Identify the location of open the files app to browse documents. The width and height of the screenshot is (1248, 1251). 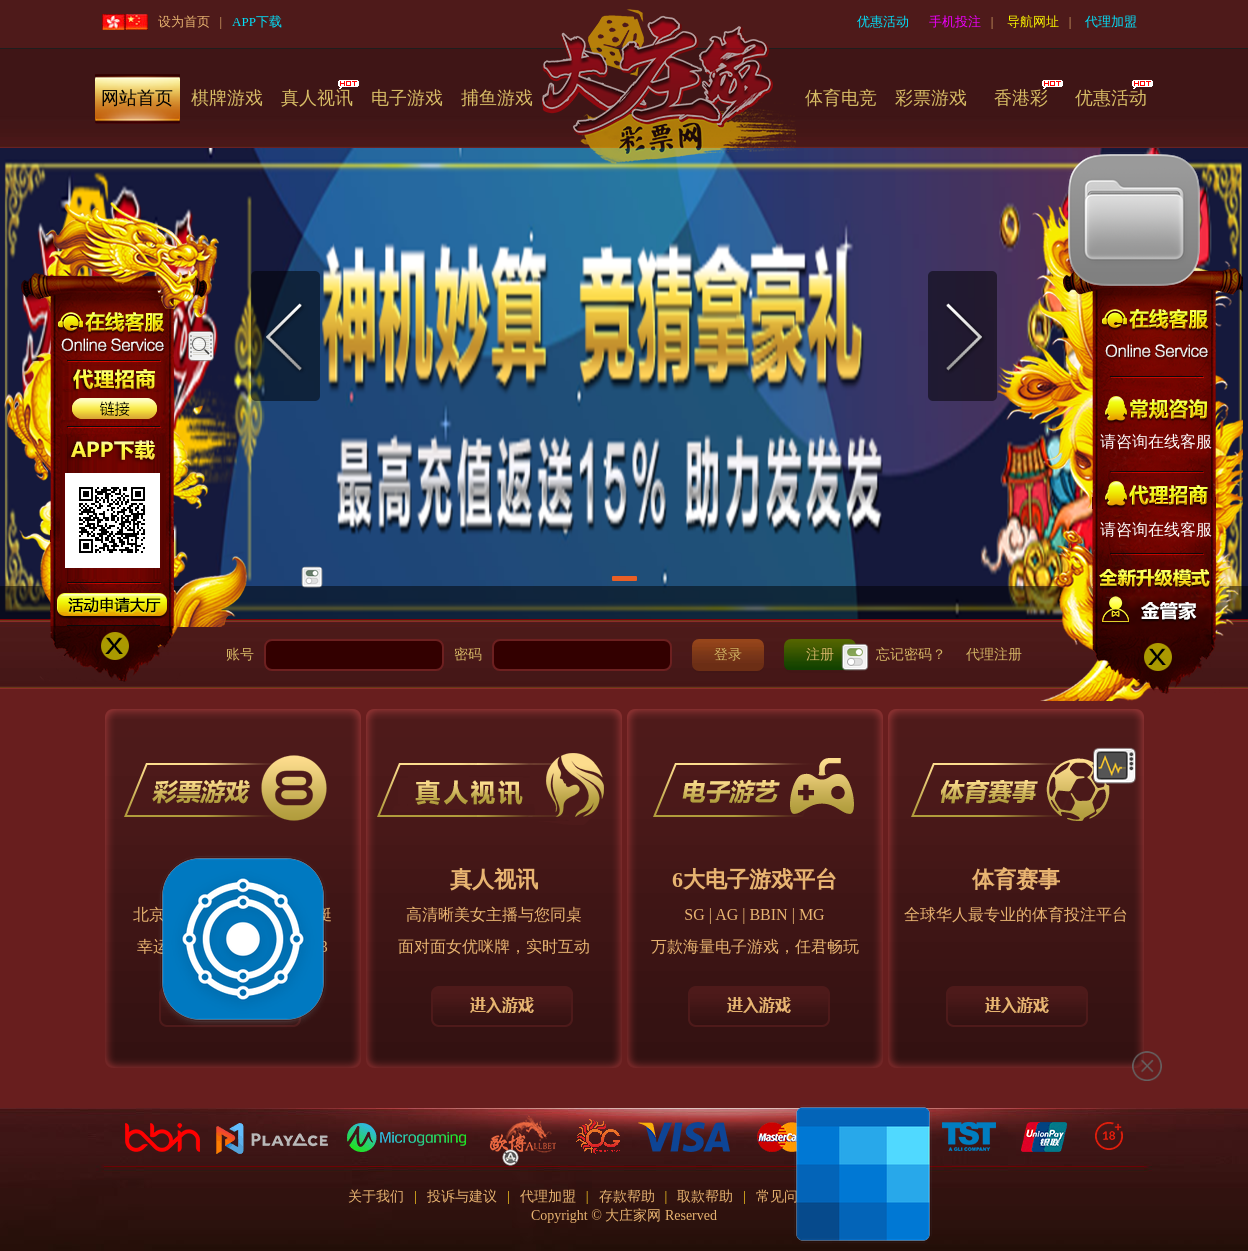
(1134, 220).